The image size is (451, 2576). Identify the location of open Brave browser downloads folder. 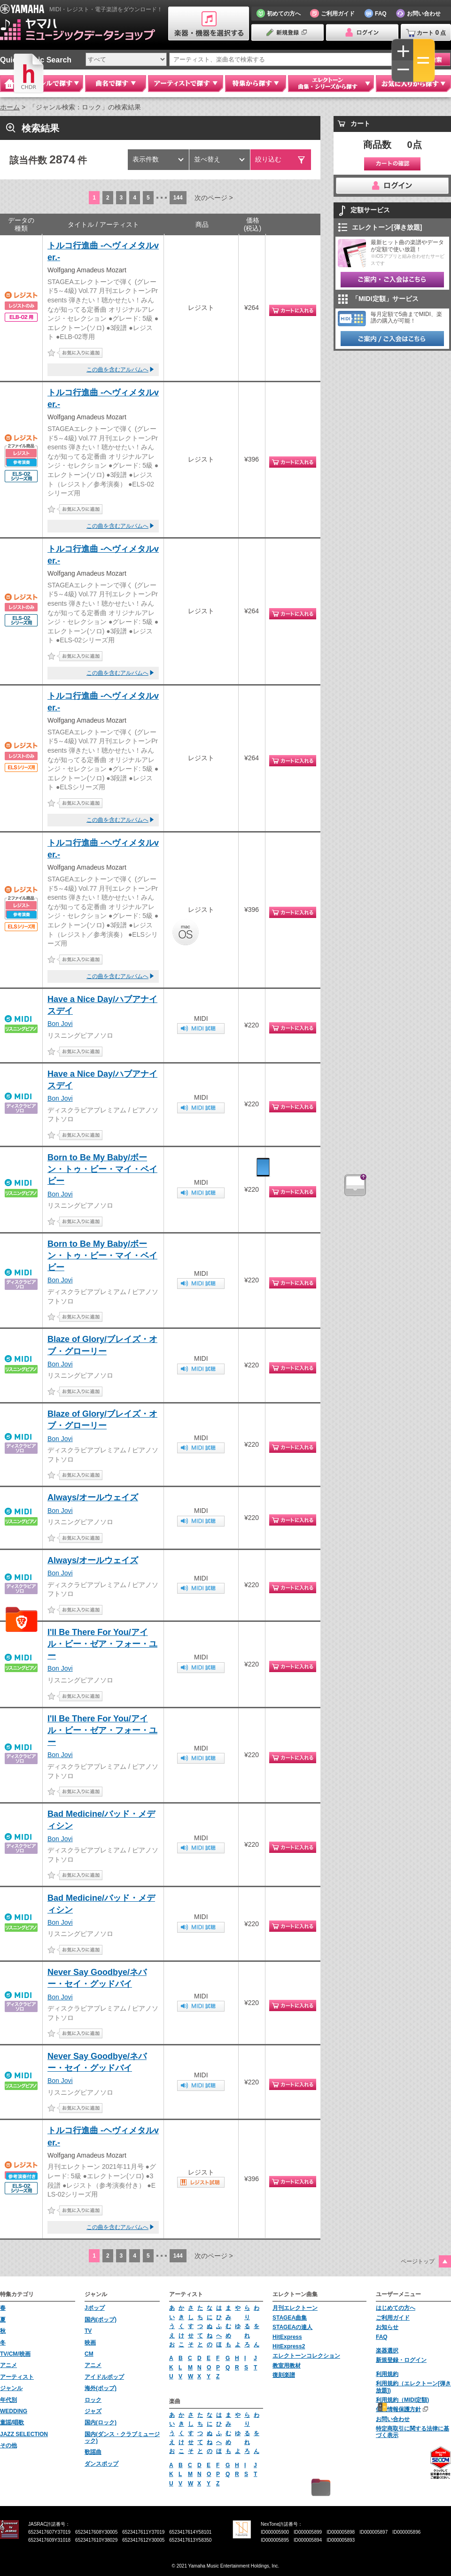
(21, 1620).